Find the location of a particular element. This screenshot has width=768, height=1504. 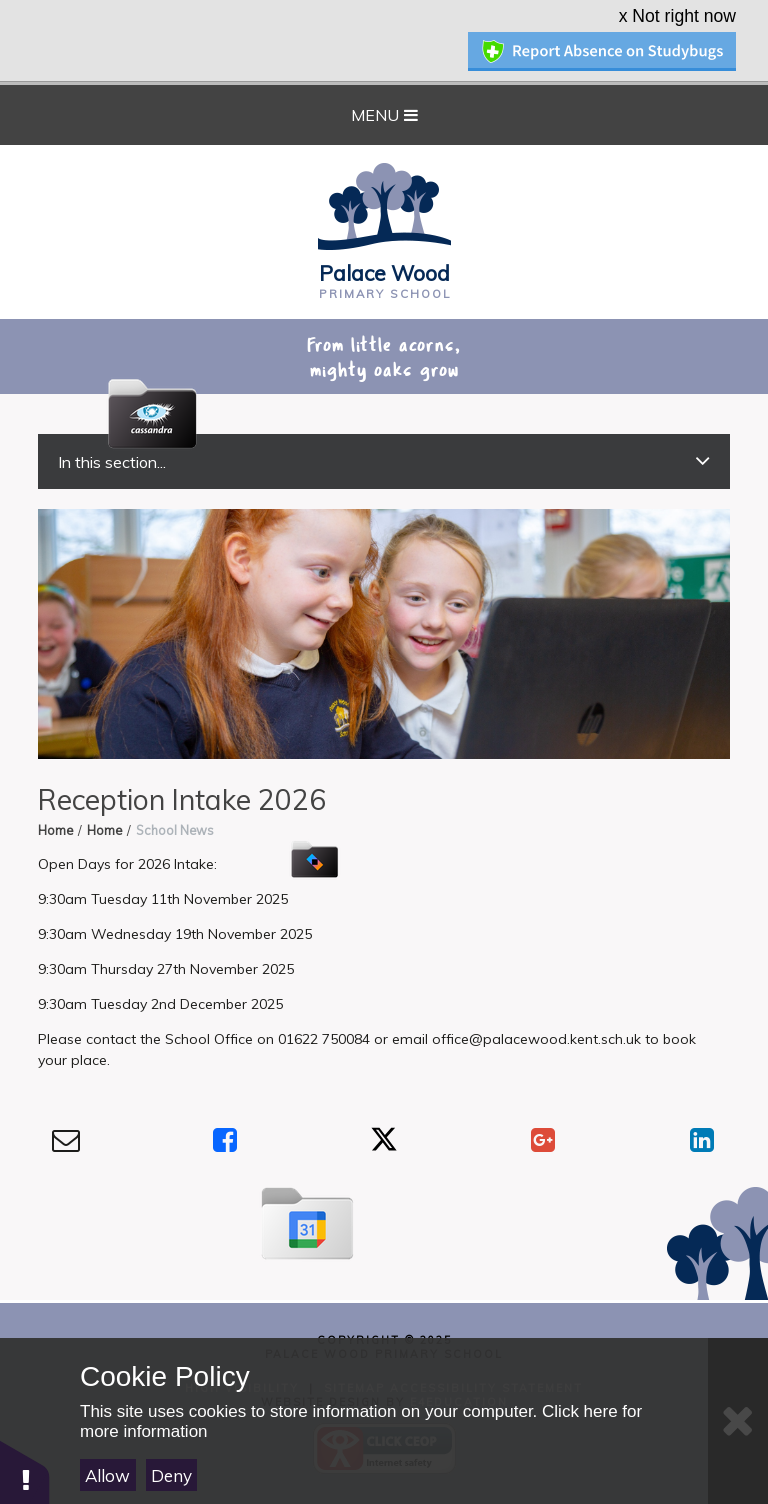

open folder containing google calendar files is located at coordinates (307, 1226).